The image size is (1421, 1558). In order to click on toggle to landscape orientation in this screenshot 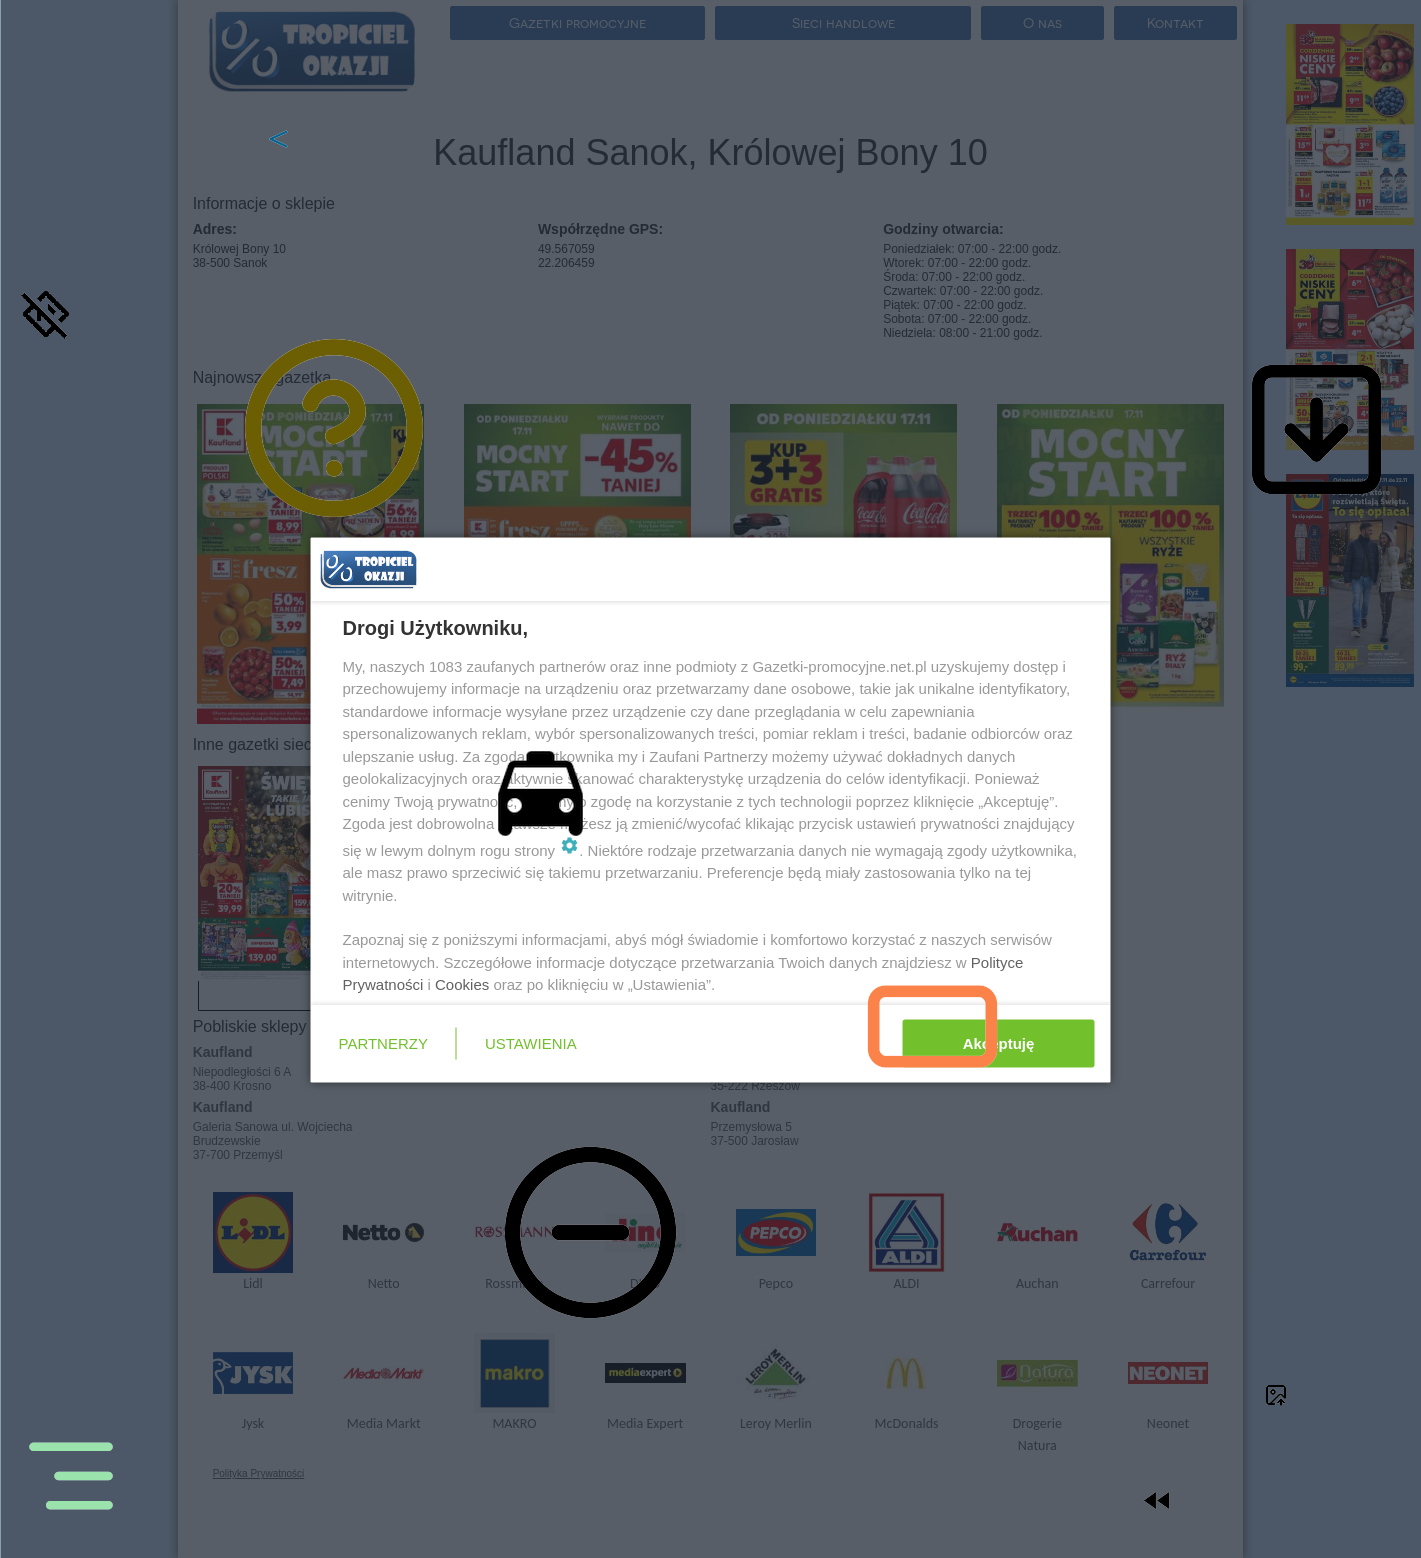, I will do `click(932, 1026)`.